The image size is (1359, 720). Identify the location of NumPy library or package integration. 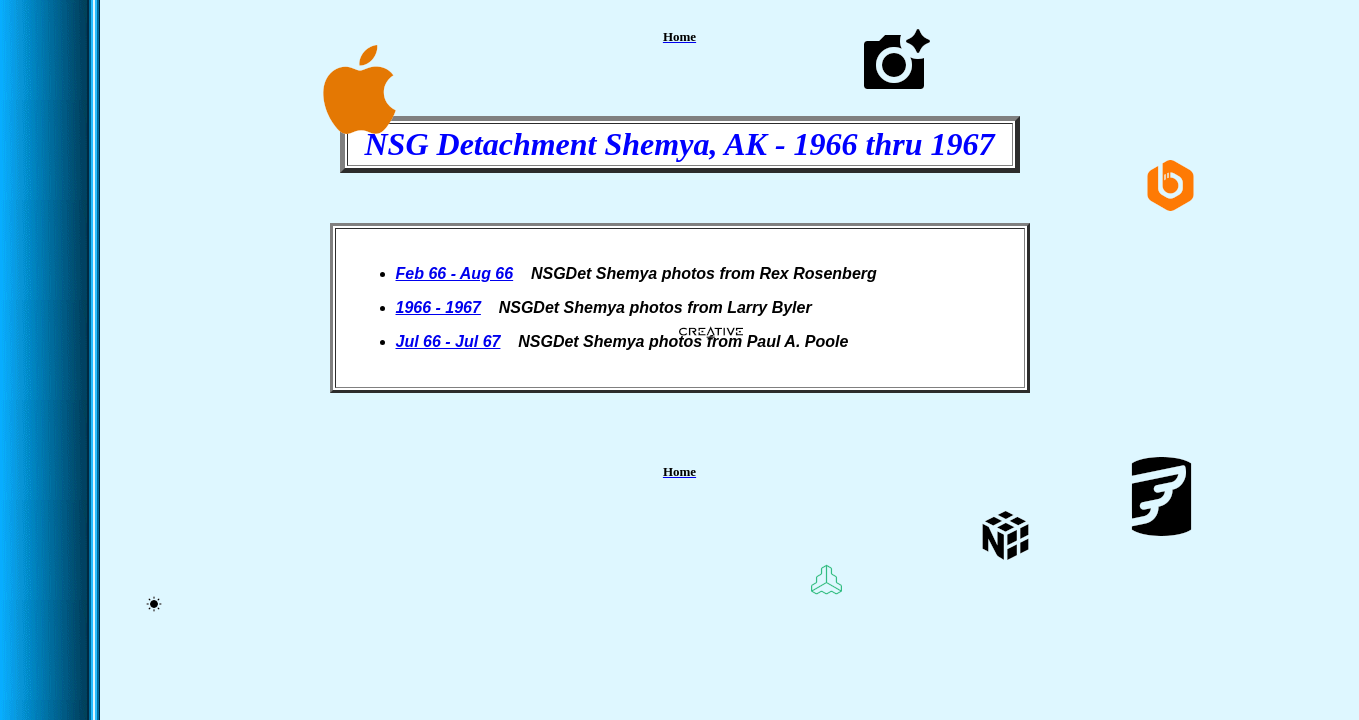
(1005, 535).